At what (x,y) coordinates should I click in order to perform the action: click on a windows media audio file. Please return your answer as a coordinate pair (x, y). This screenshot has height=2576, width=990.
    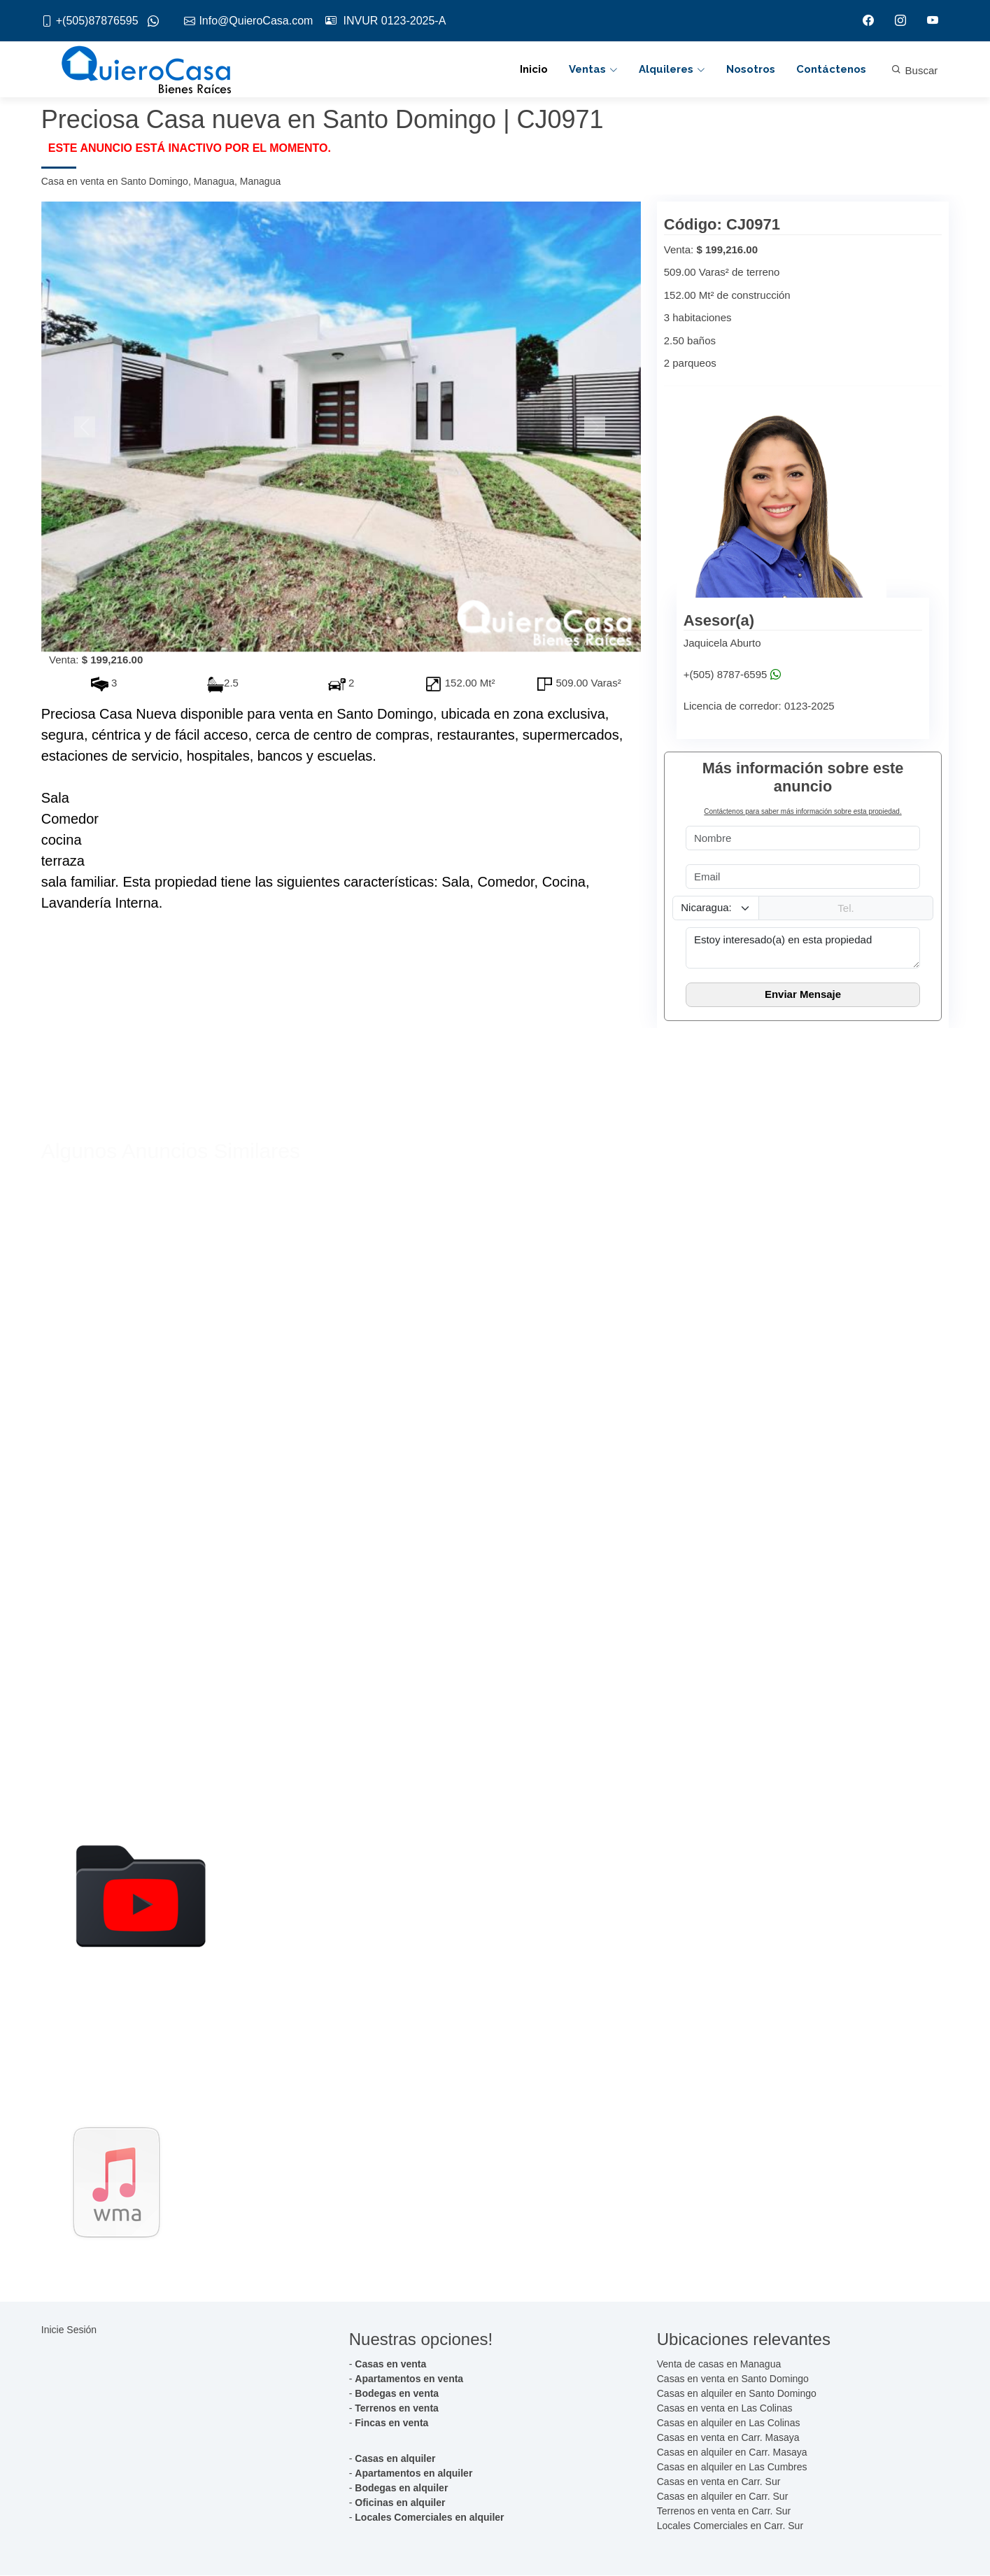
    Looking at the image, I should click on (116, 2182).